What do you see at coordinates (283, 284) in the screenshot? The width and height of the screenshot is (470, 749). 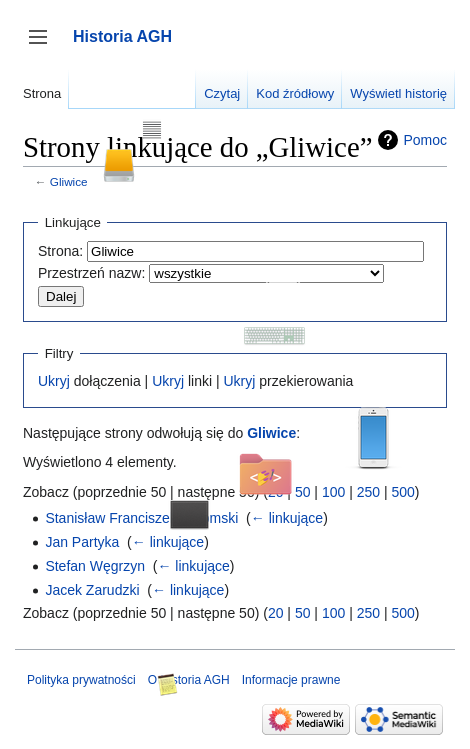 I see `access your iMovie media library` at bounding box center [283, 284].